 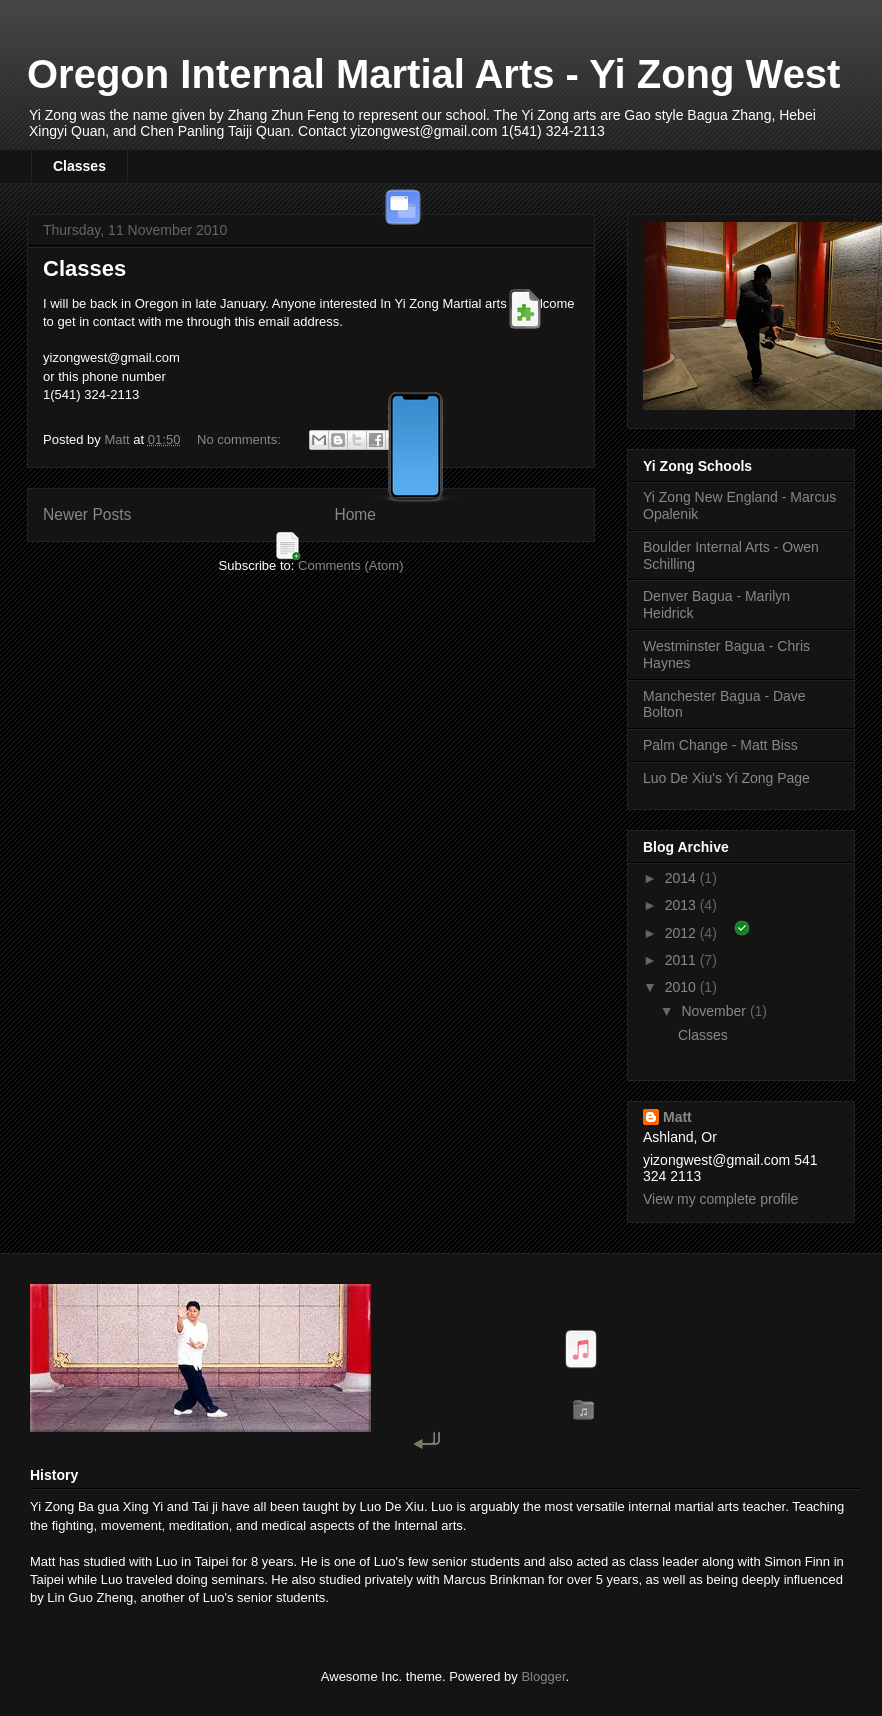 I want to click on reply to all recipients of an email, so click(x=426, y=1438).